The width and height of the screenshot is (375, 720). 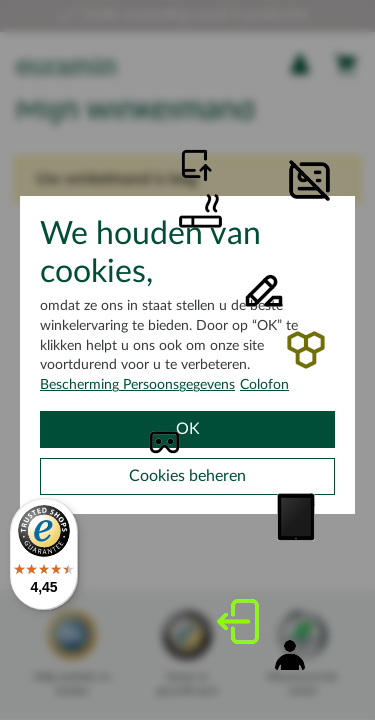 What do you see at coordinates (290, 655) in the screenshot?
I see `view your profile` at bounding box center [290, 655].